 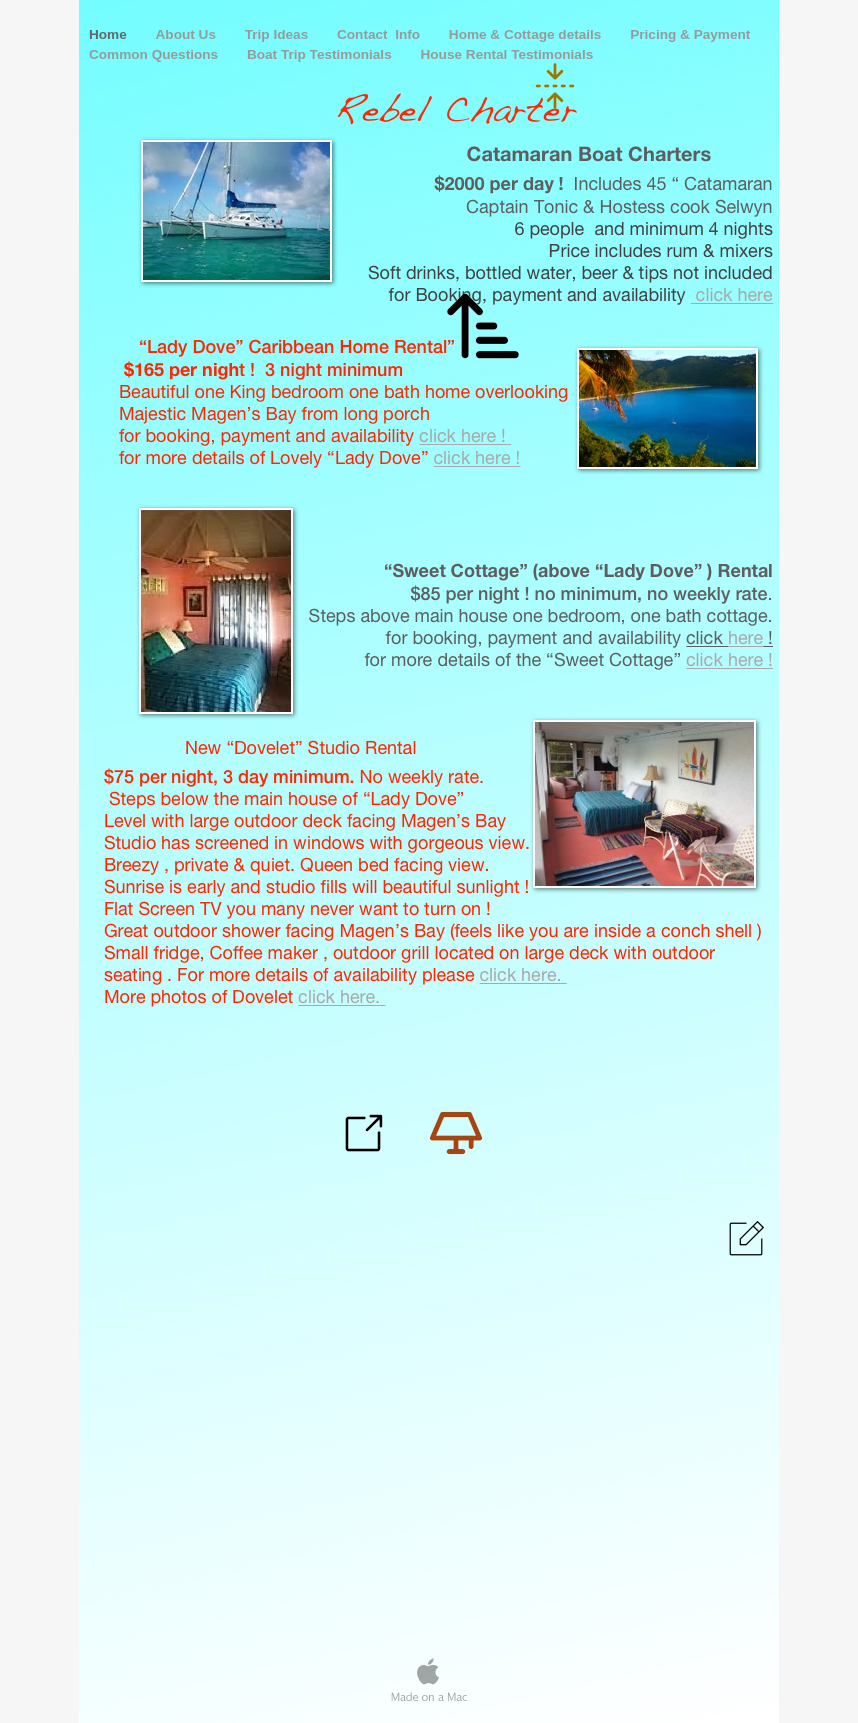 What do you see at coordinates (363, 1134) in the screenshot?
I see `open link in a new tab or window` at bounding box center [363, 1134].